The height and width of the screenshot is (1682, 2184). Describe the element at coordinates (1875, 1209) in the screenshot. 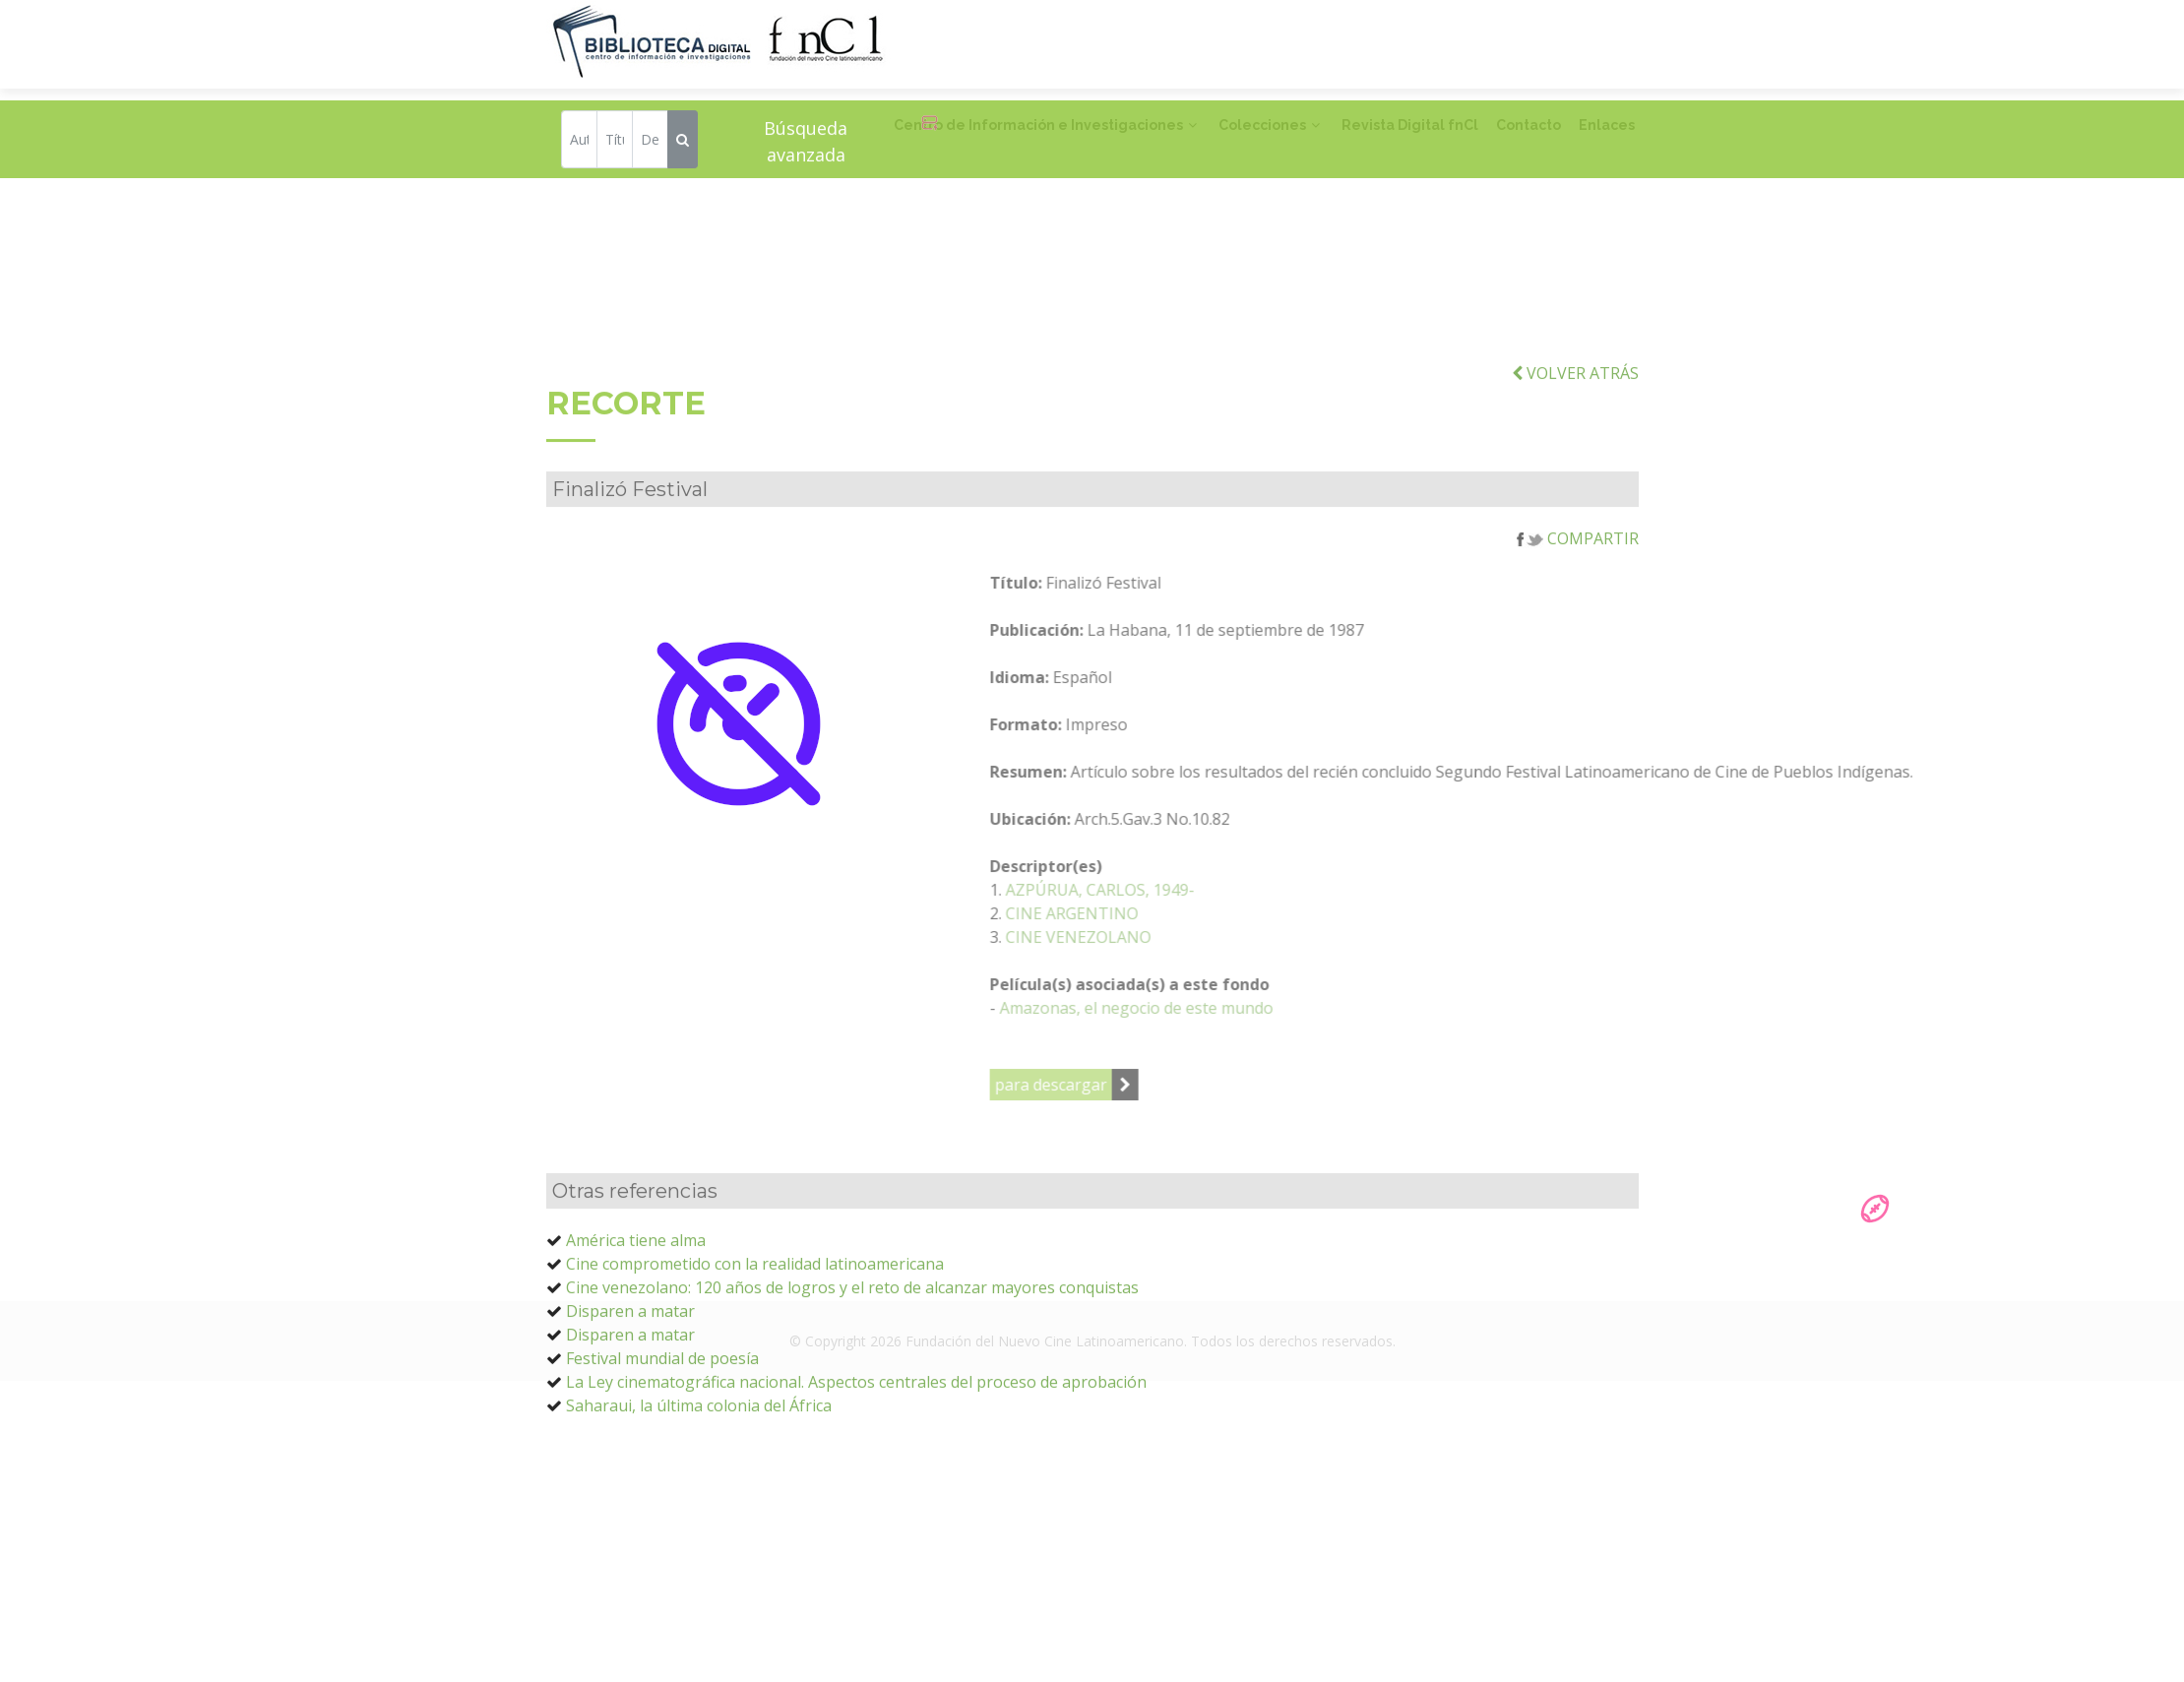

I see `access american football content or scores` at that location.